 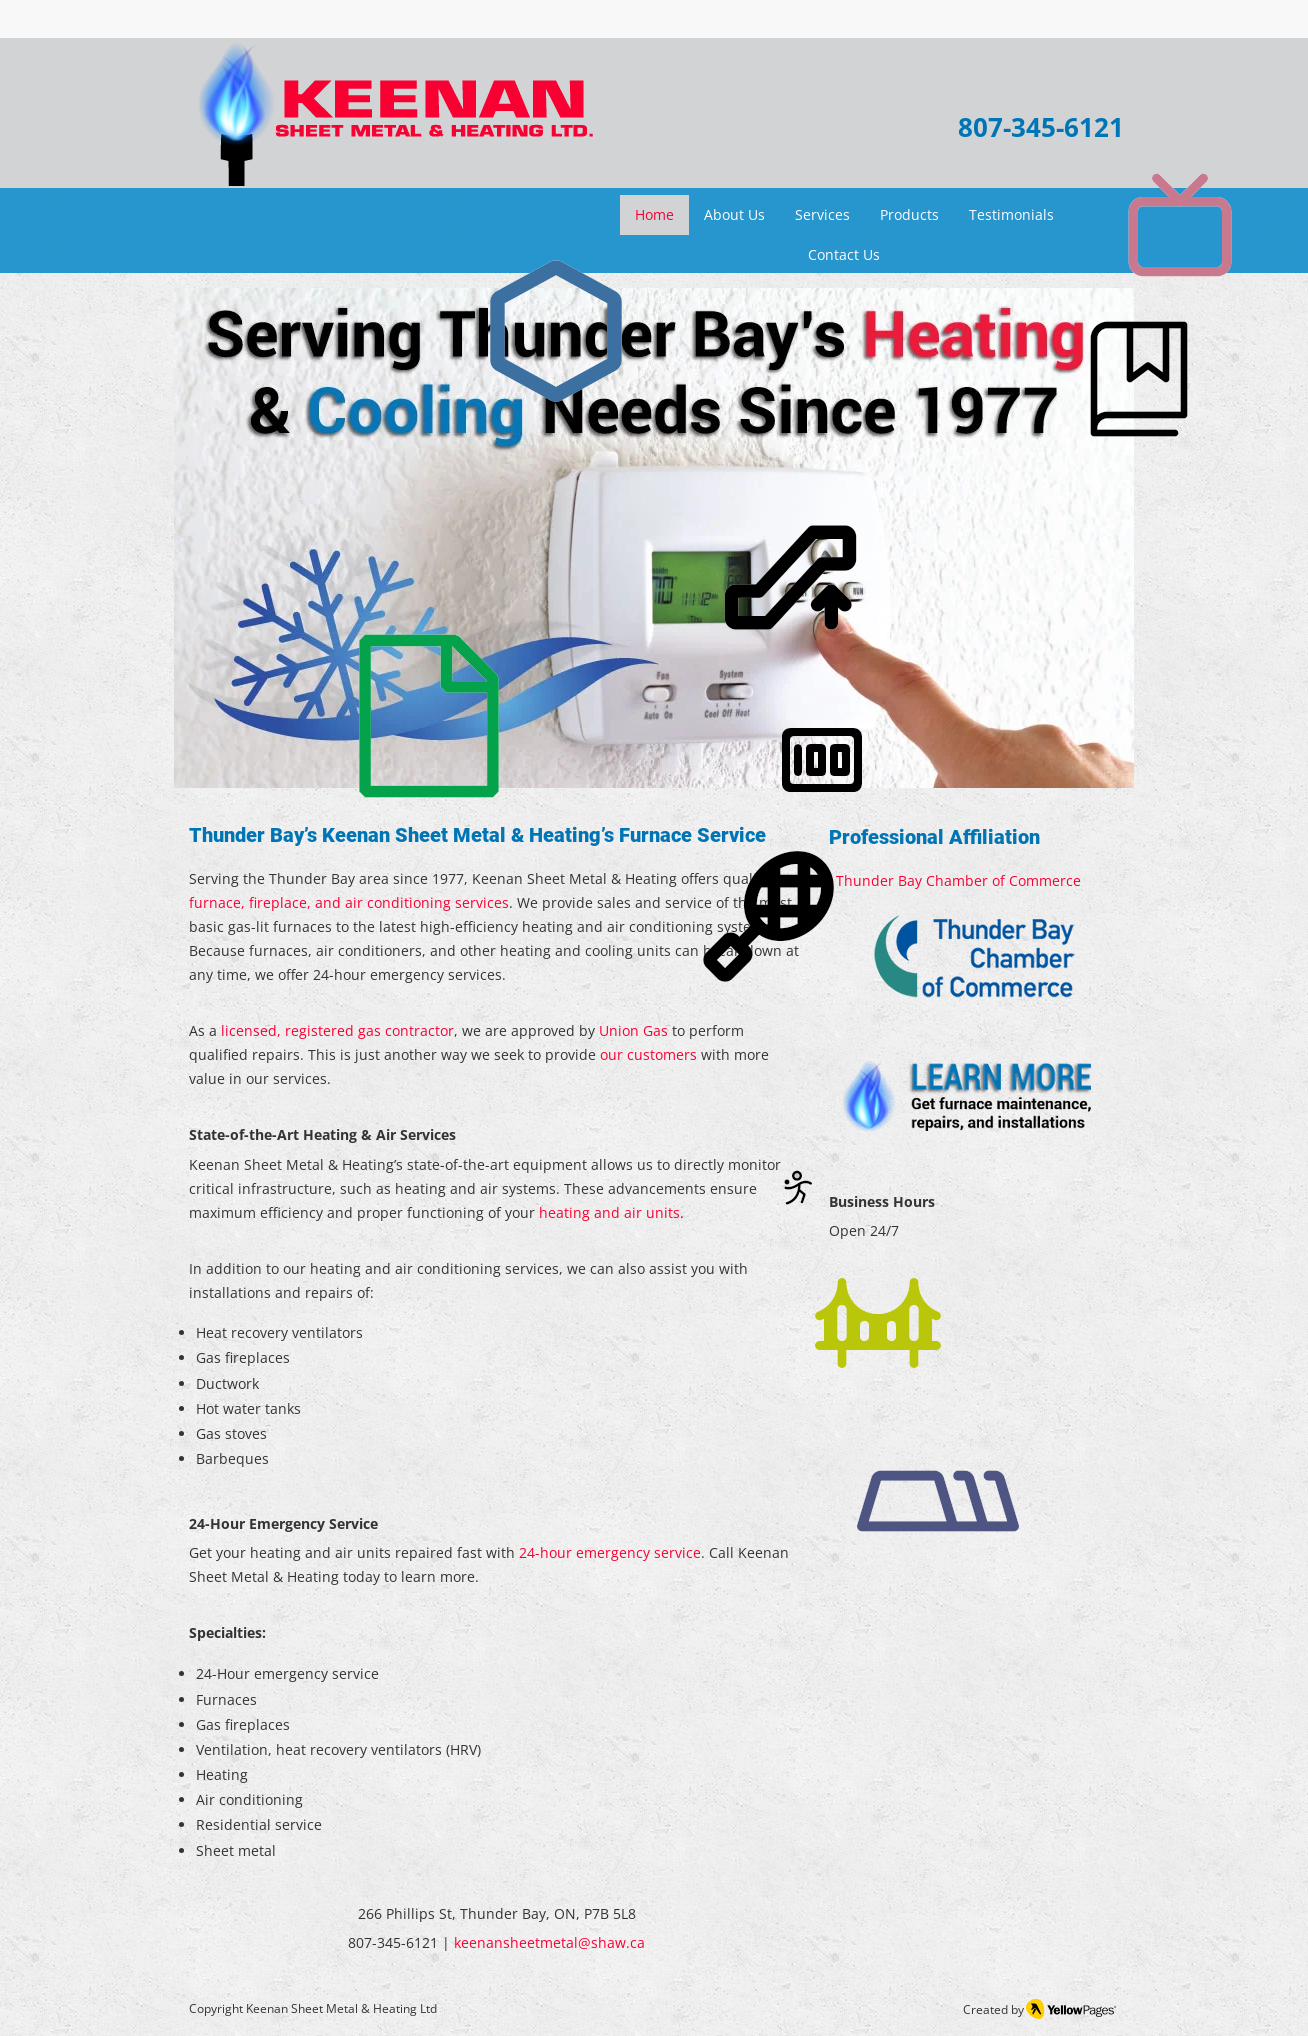 What do you see at coordinates (822, 760) in the screenshot?
I see `view currency or payment options` at bounding box center [822, 760].